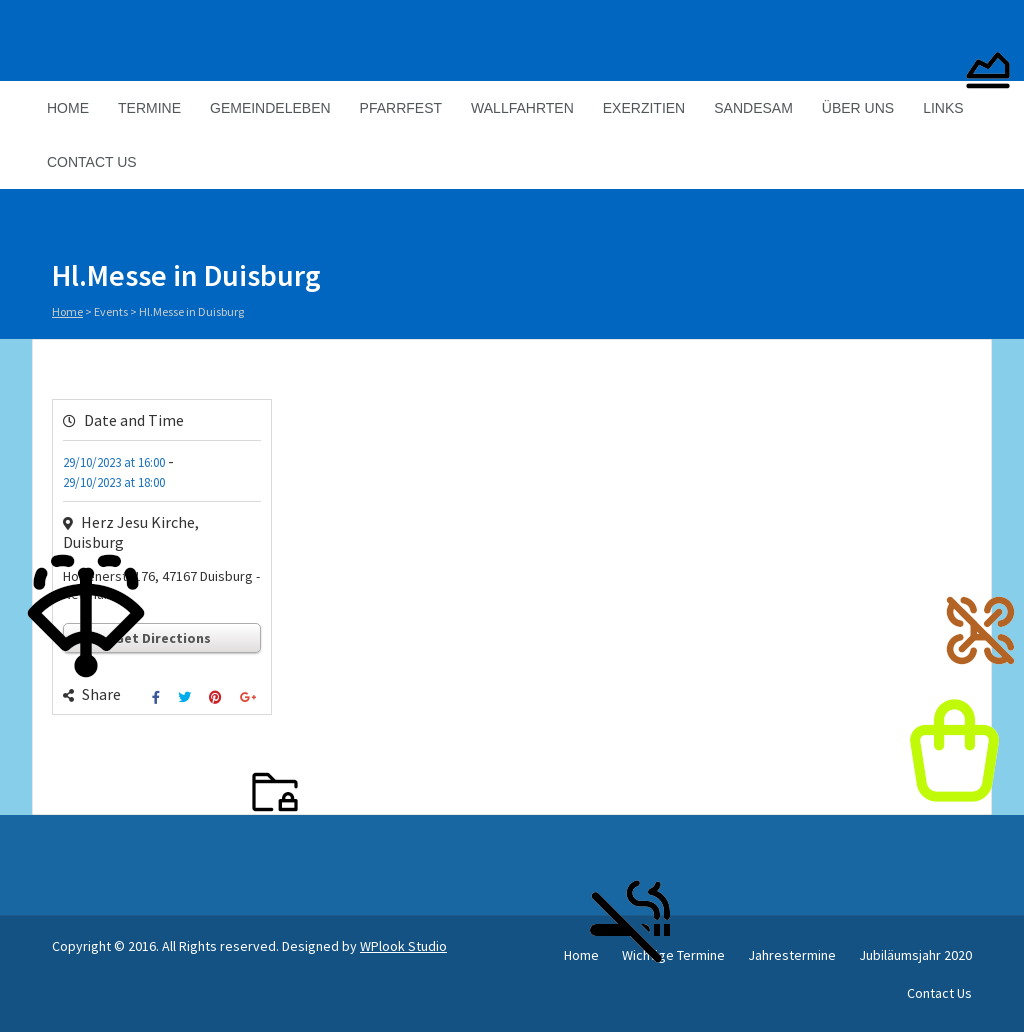 The width and height of the screenshot is (1024, 1032). What do you see at coordinates (86, 619) in the screenshot?
I see `activate windshield washer fluid` at bounding box center [86, 619].